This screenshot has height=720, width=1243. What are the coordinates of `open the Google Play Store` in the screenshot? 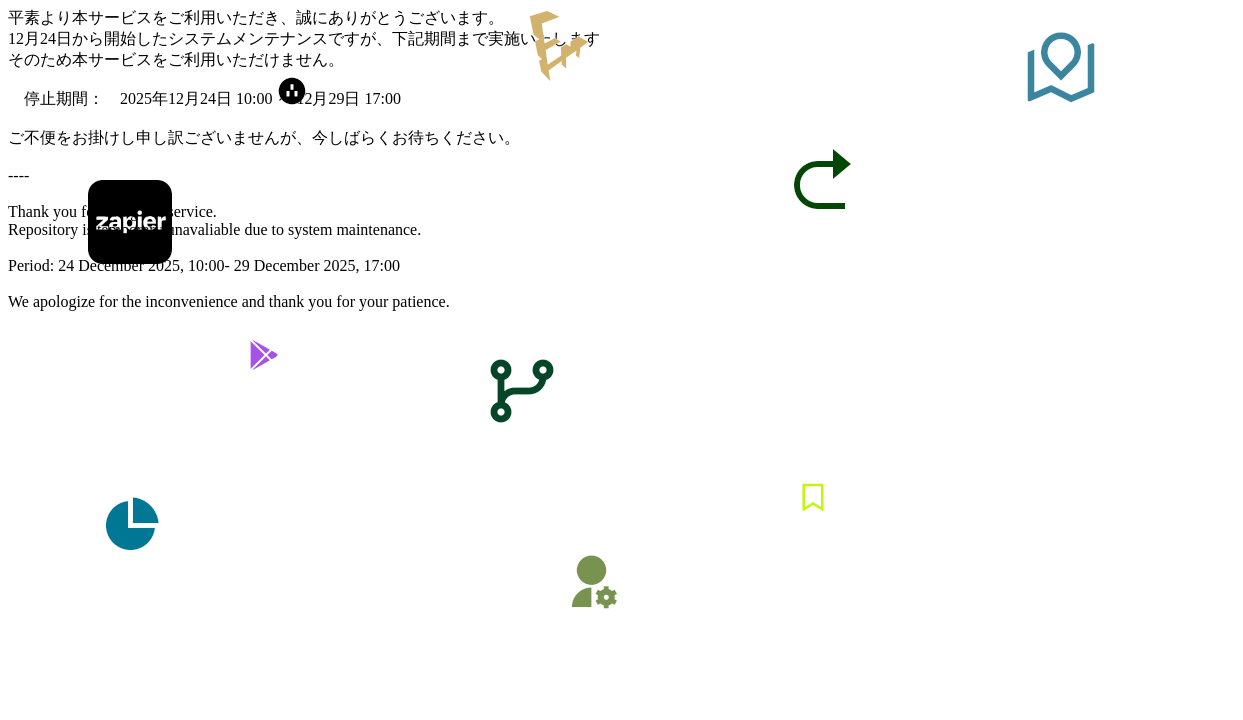 It's located at (264, 355).